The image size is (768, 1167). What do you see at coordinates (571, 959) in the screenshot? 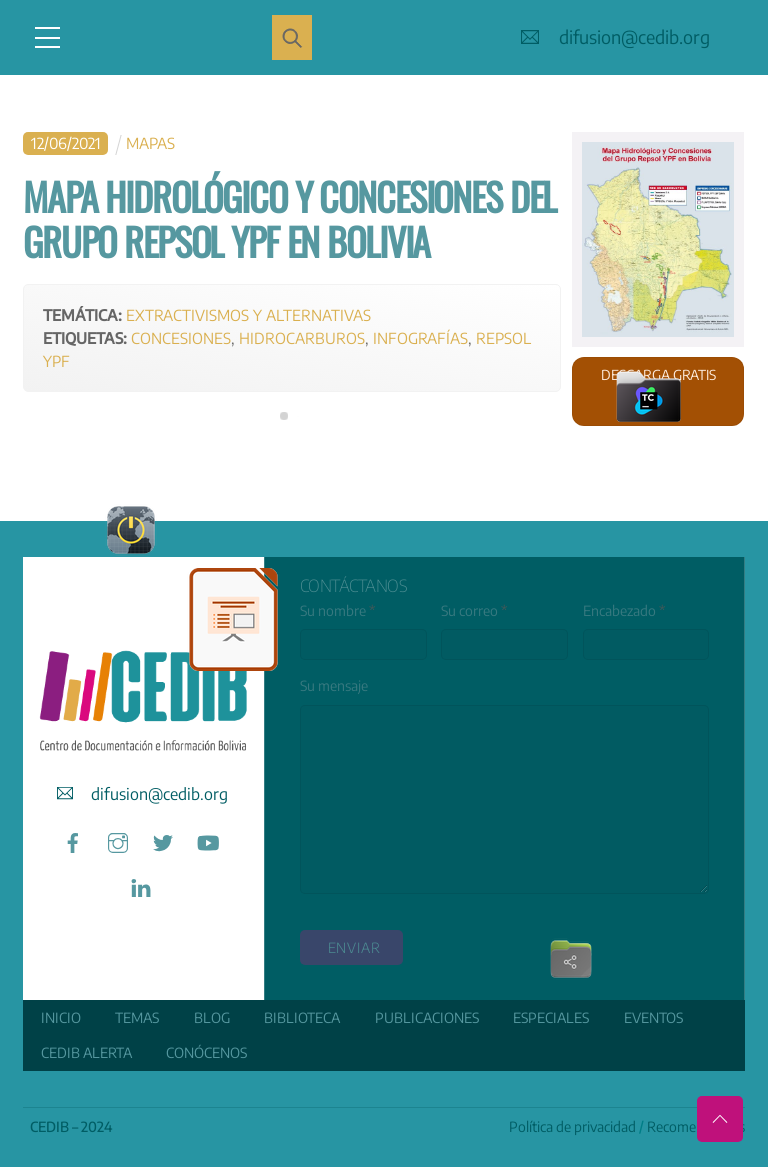
I see `open your public shared folder` at bounding box center [571, 959].